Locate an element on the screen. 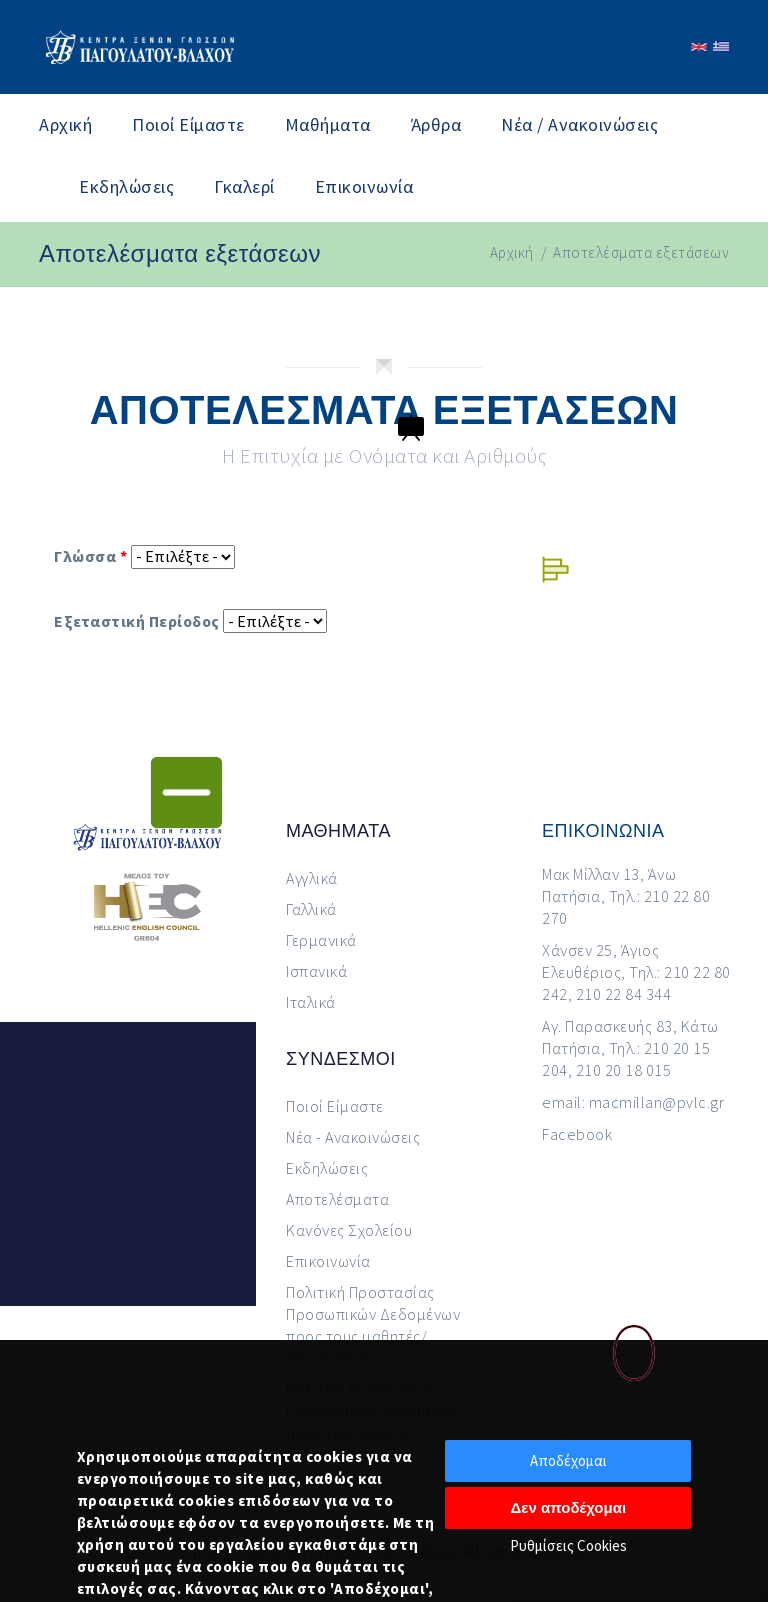 The image size is (768, 1602). start or view a presentation is located at coordinates (411, 428).